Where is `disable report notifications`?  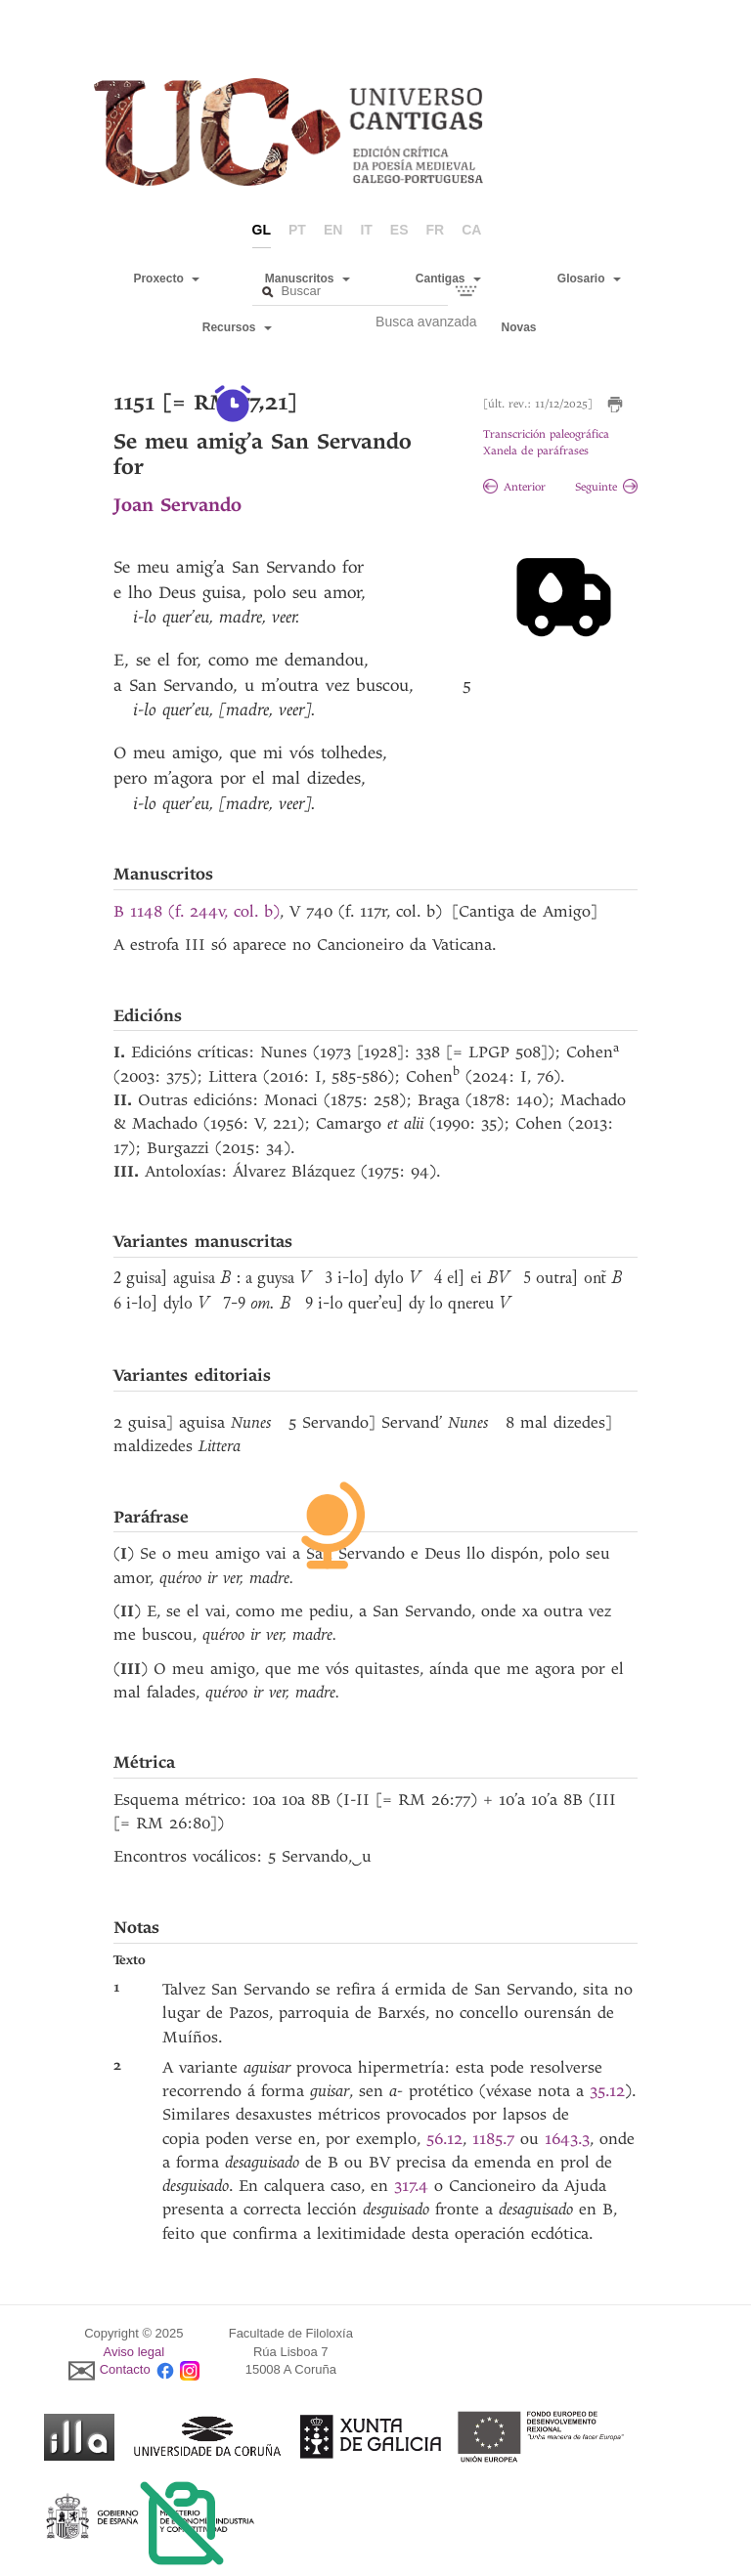 disable report notifications is located at coordinates (182, 2523).